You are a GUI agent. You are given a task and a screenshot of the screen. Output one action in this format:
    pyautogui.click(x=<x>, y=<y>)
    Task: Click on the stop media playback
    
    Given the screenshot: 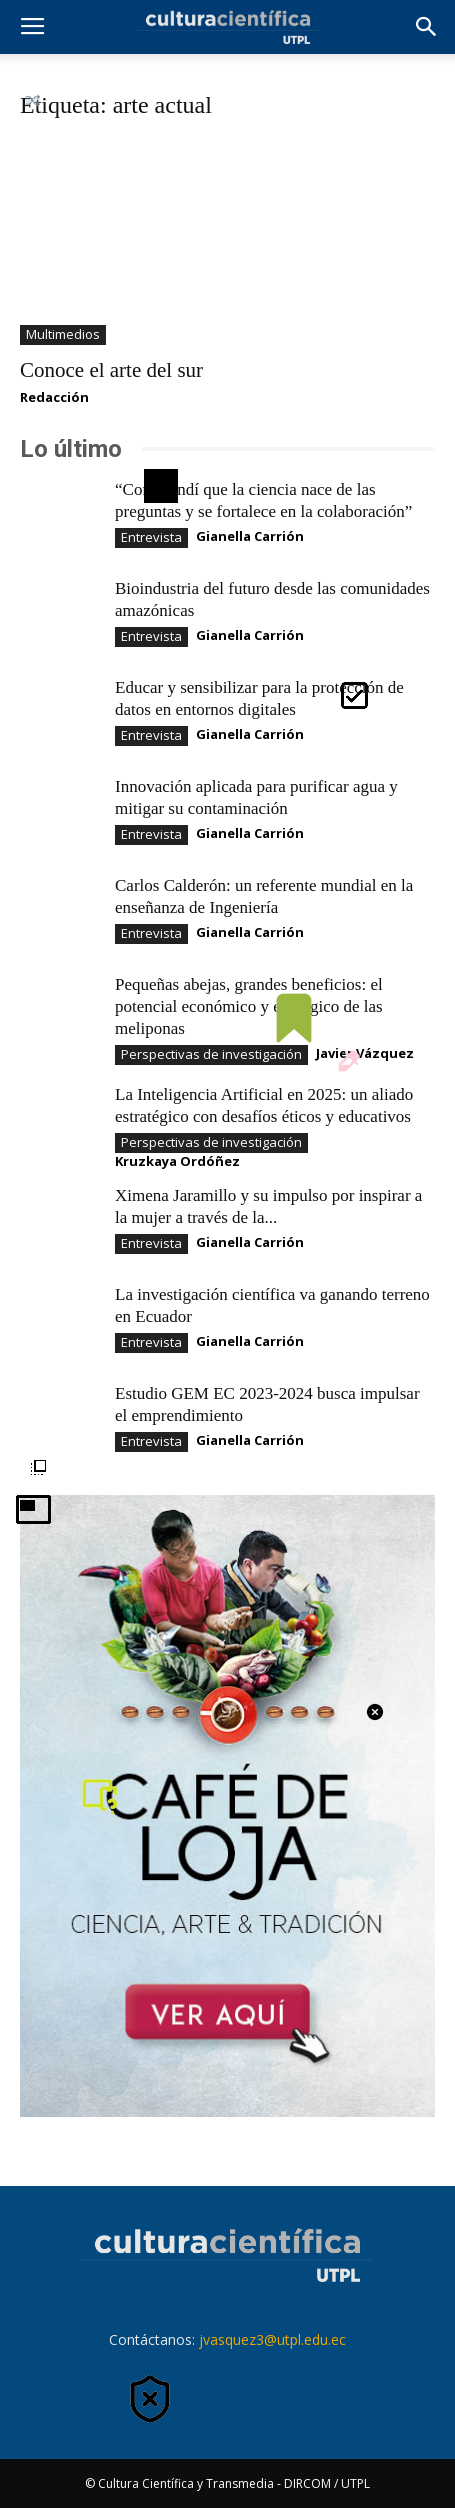 What is the action you would take?
    pyautogui.click(x=161, y=486)
    